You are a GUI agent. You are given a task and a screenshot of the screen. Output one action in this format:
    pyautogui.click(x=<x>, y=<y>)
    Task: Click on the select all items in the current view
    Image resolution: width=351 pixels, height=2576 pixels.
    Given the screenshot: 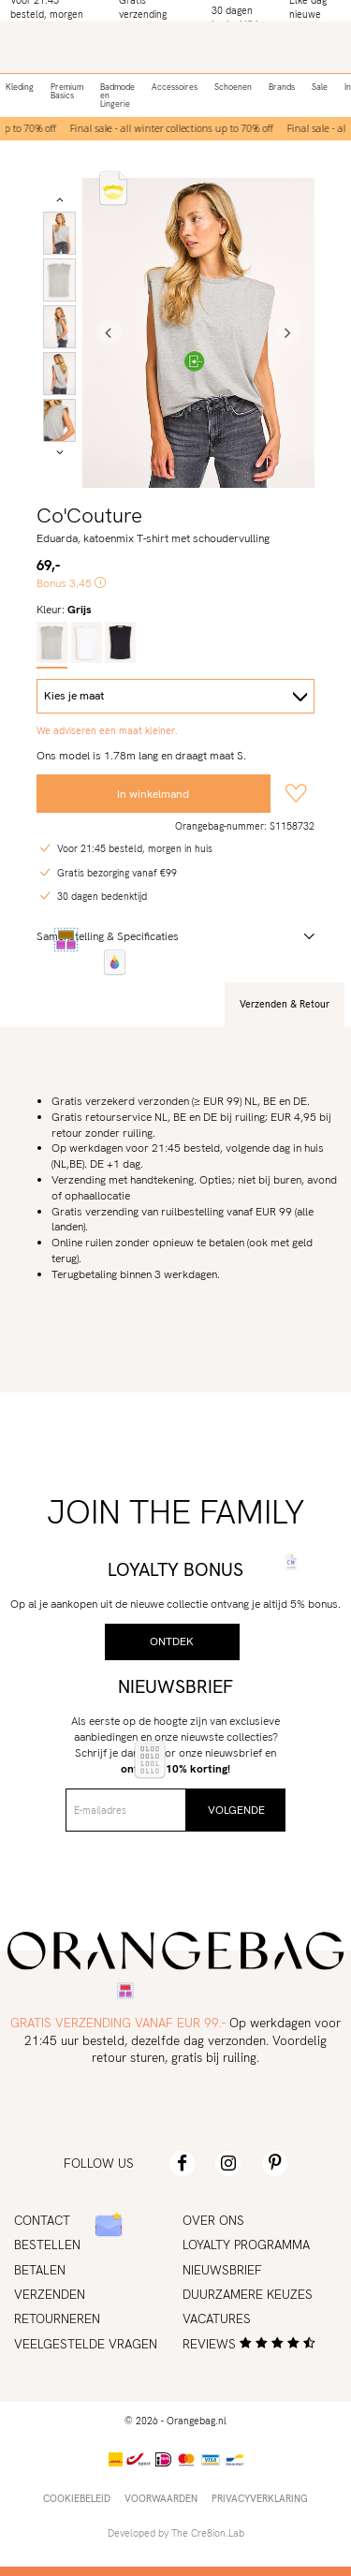 What is the action you would take?
    pyautogui.click(x=125, y=1991)
    